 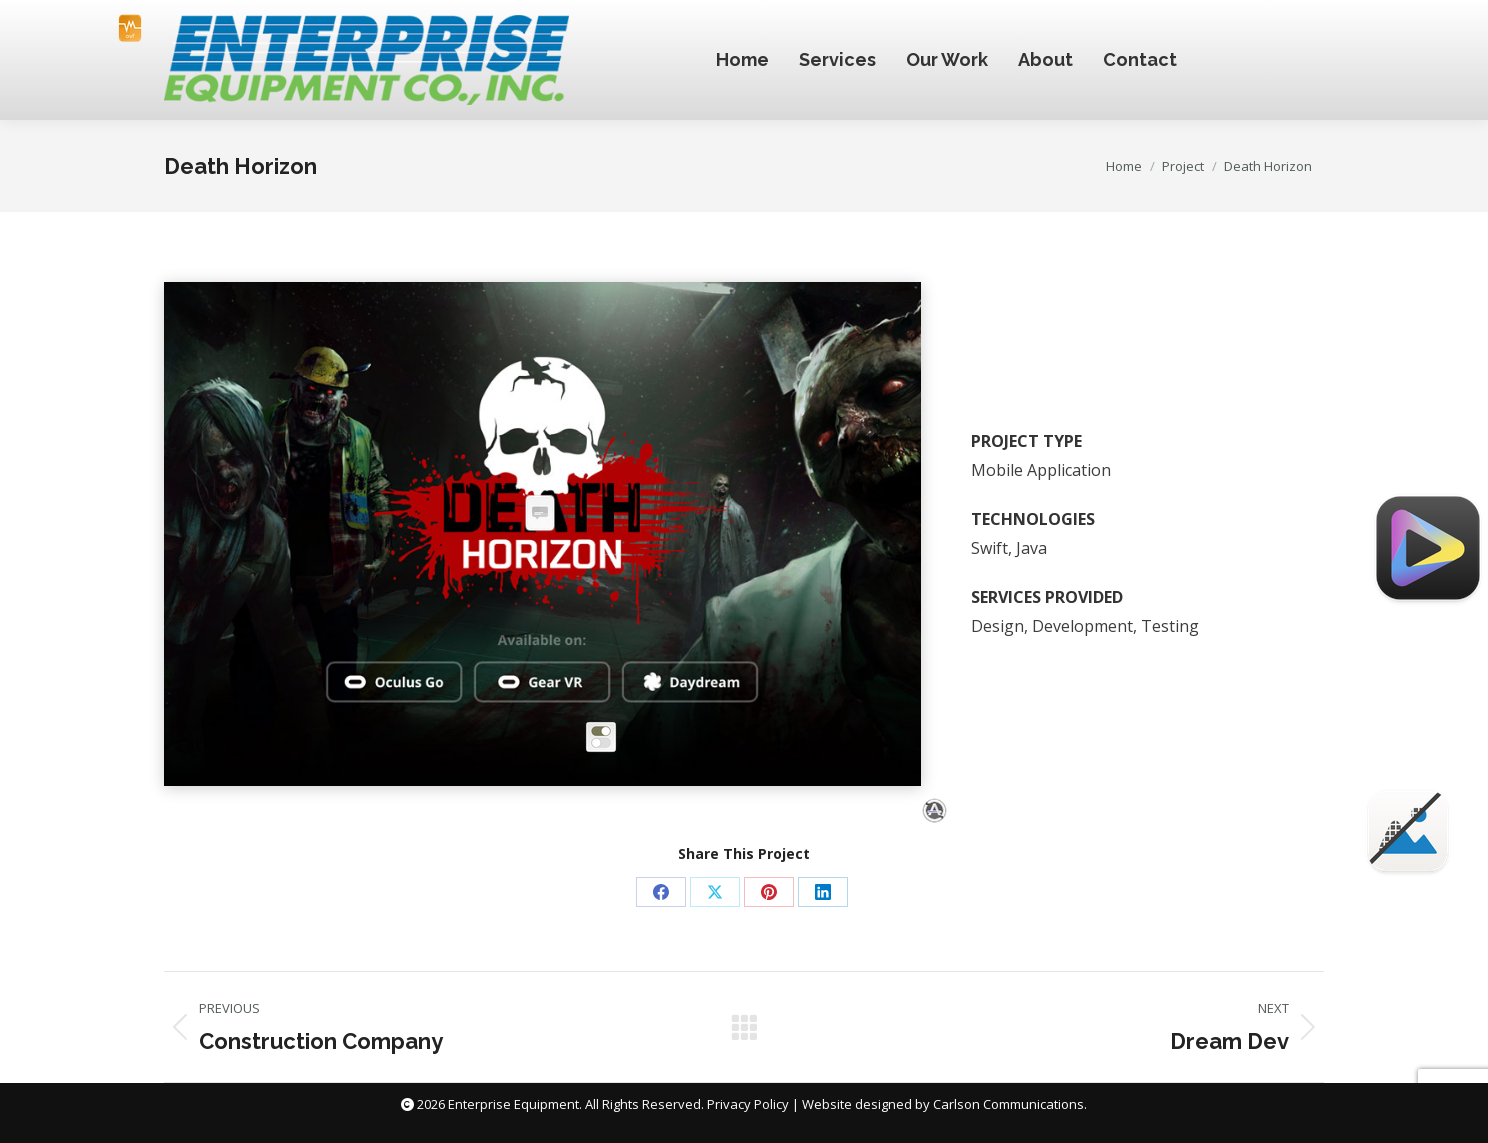 What do you see at coordinates (540, 513) in the screenshot?
I see `a microdvd subtitle file` at bounding box center [540, 513].